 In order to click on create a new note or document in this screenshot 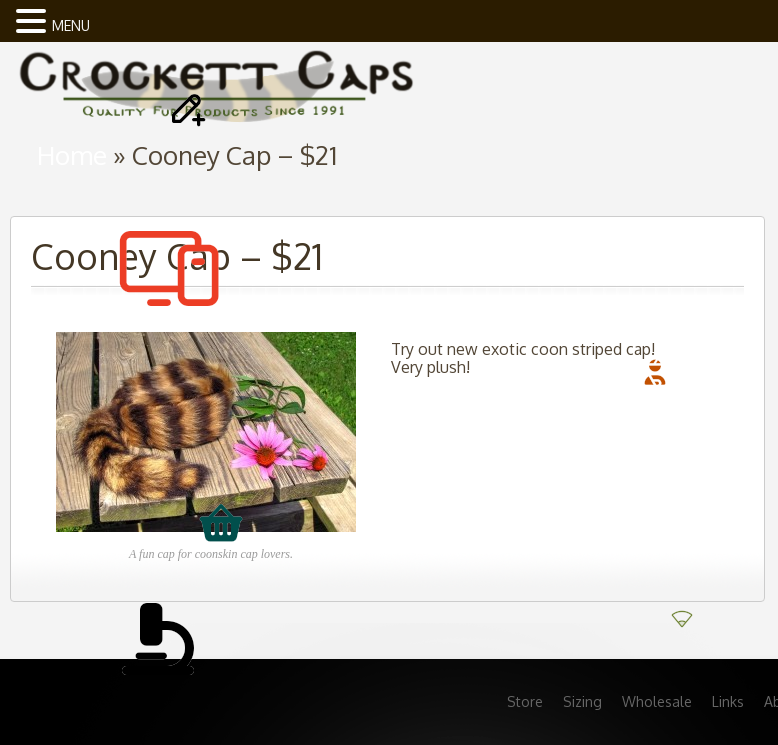, I will do `click(187, 108)`.